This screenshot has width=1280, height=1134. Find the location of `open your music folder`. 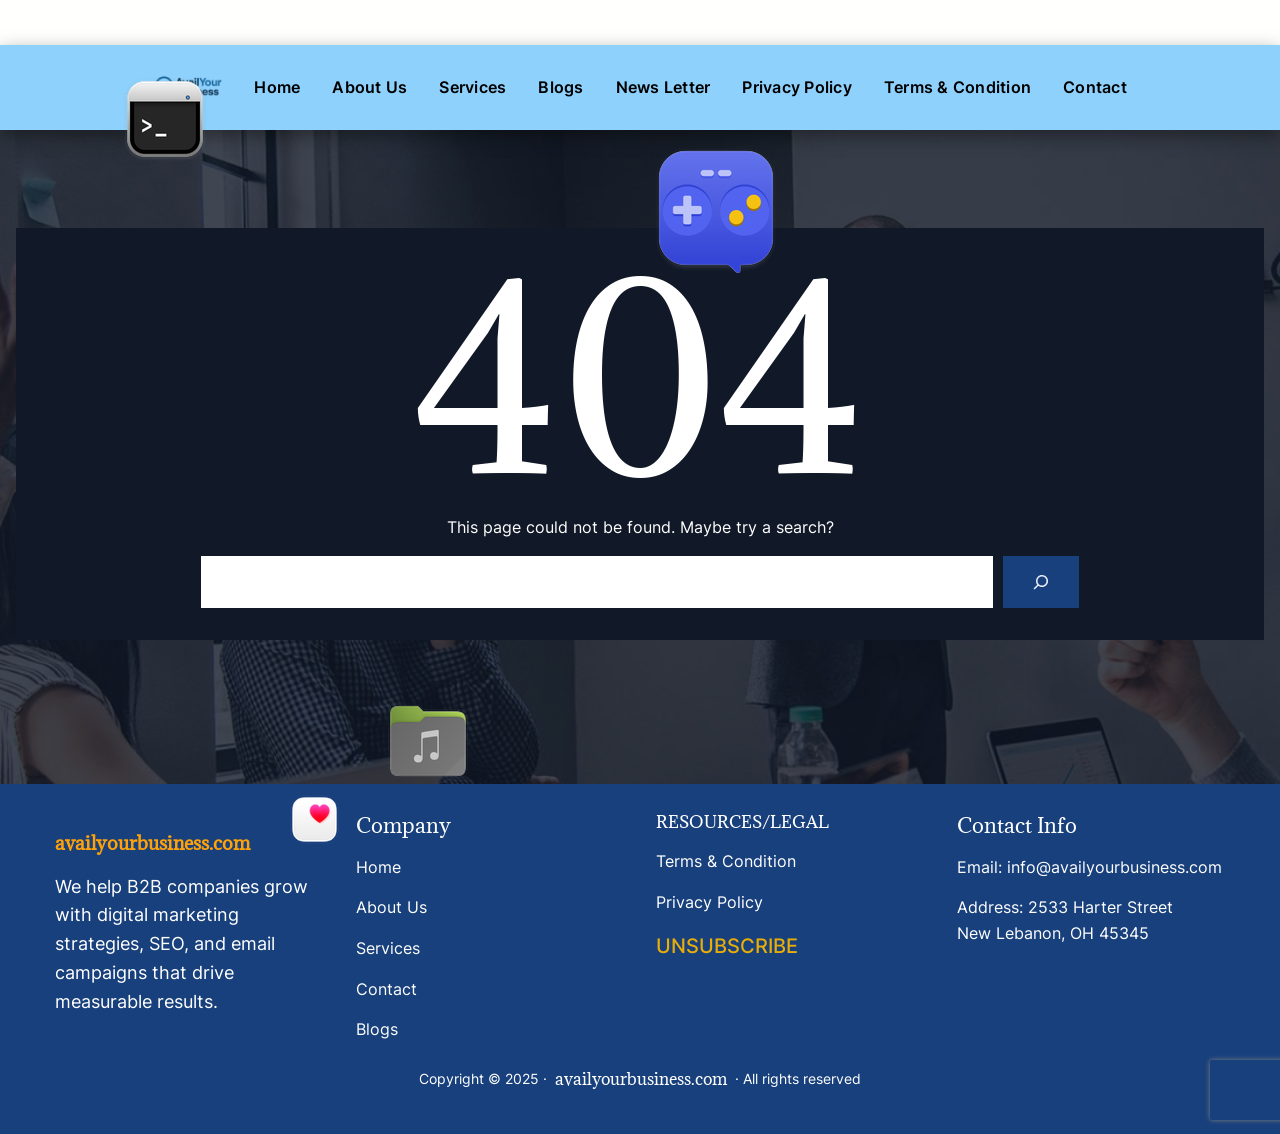

open your music folder is located at coordinates (428, 741).